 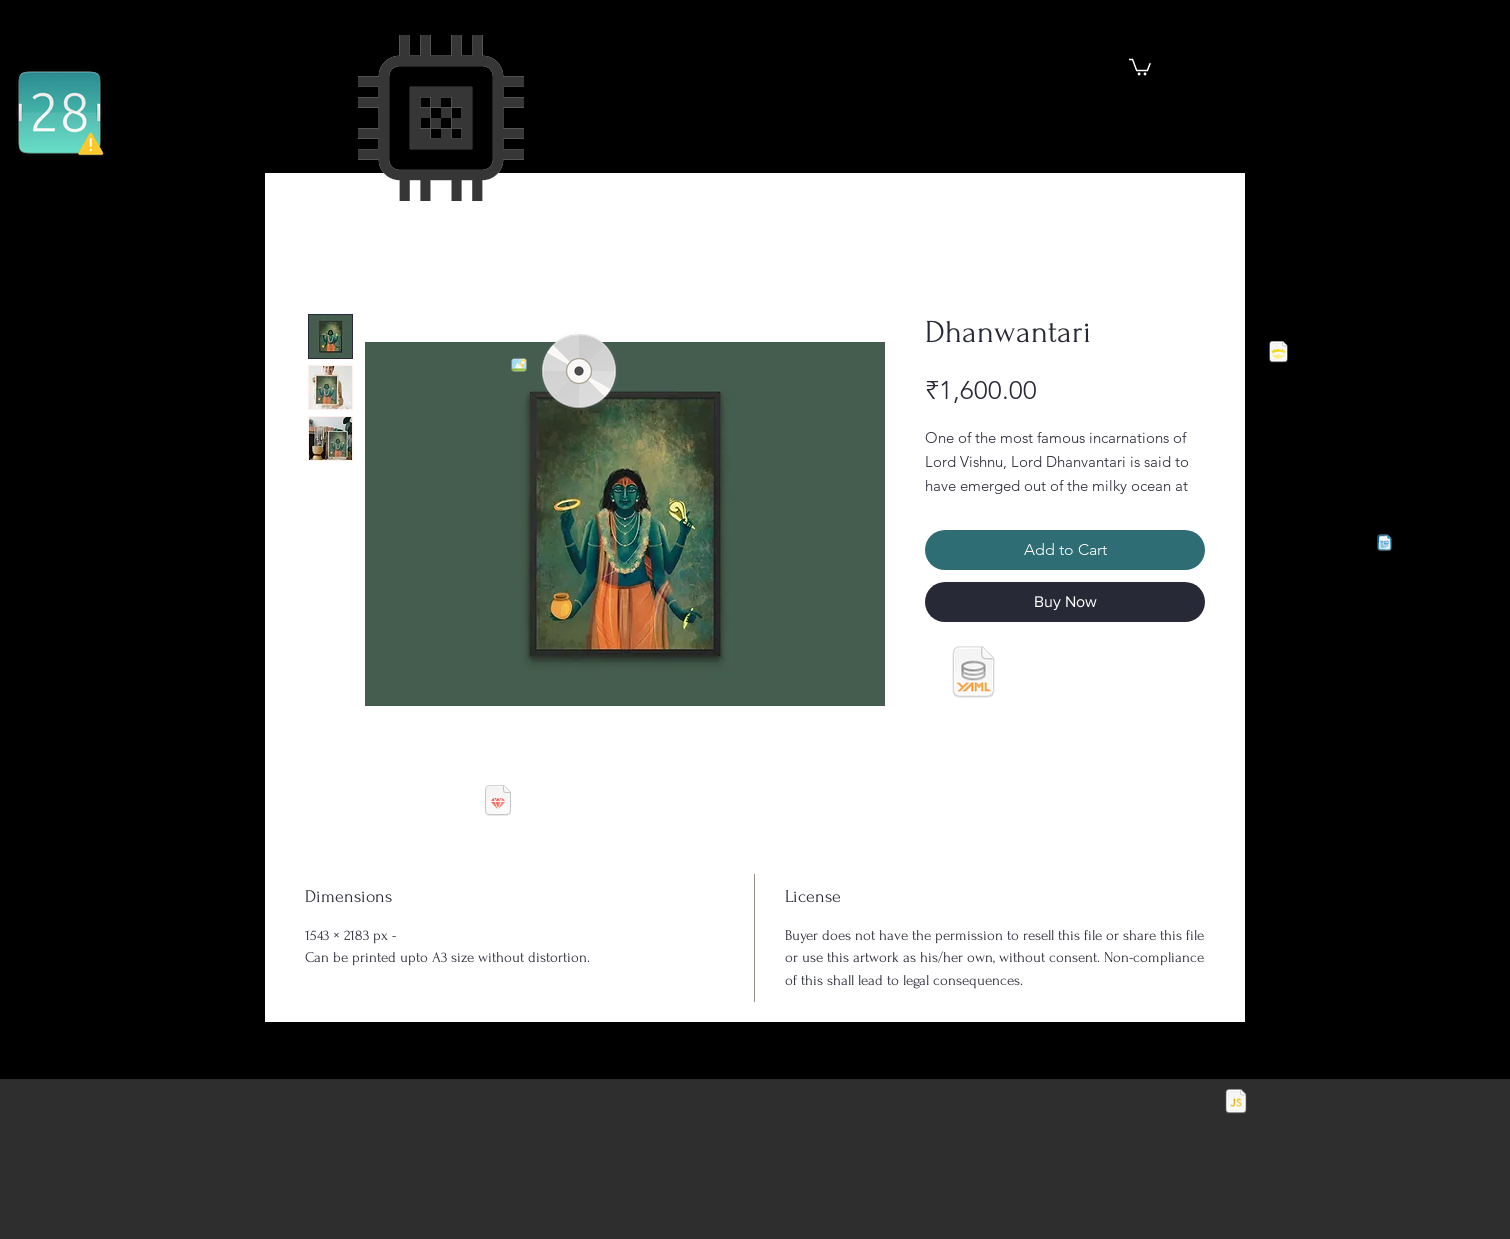 What do you see at coordinates (1236, 1101) in the screenshot?
I see `indicates a javascript source file` at bounding box center [1236, 1101].